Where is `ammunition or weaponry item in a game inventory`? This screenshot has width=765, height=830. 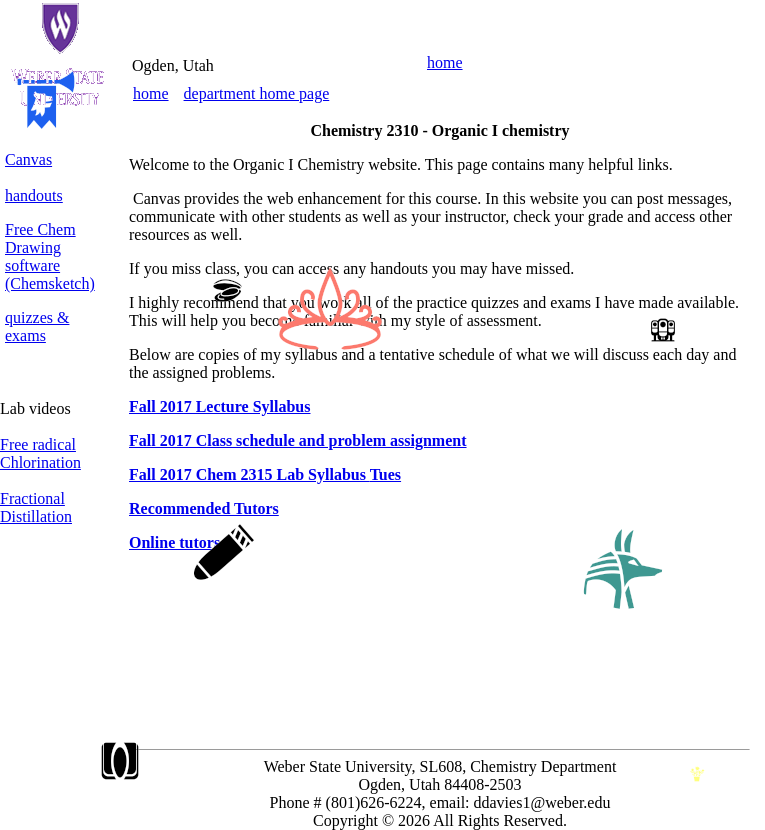
ammunition or weaponry item in a game inventory is located at coordinates (224, 552).